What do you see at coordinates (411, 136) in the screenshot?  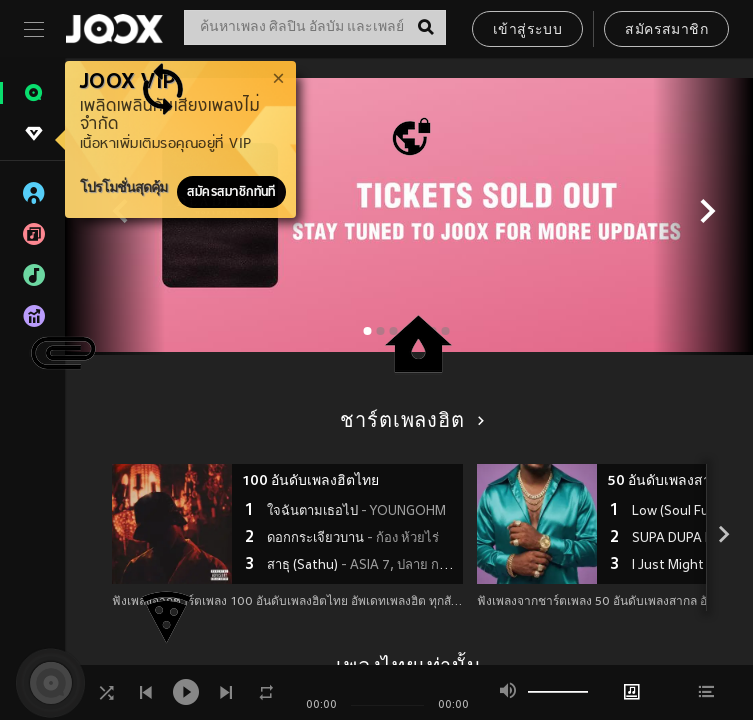 I see `indicates active vpn connection` at bounding box center [411, 136].